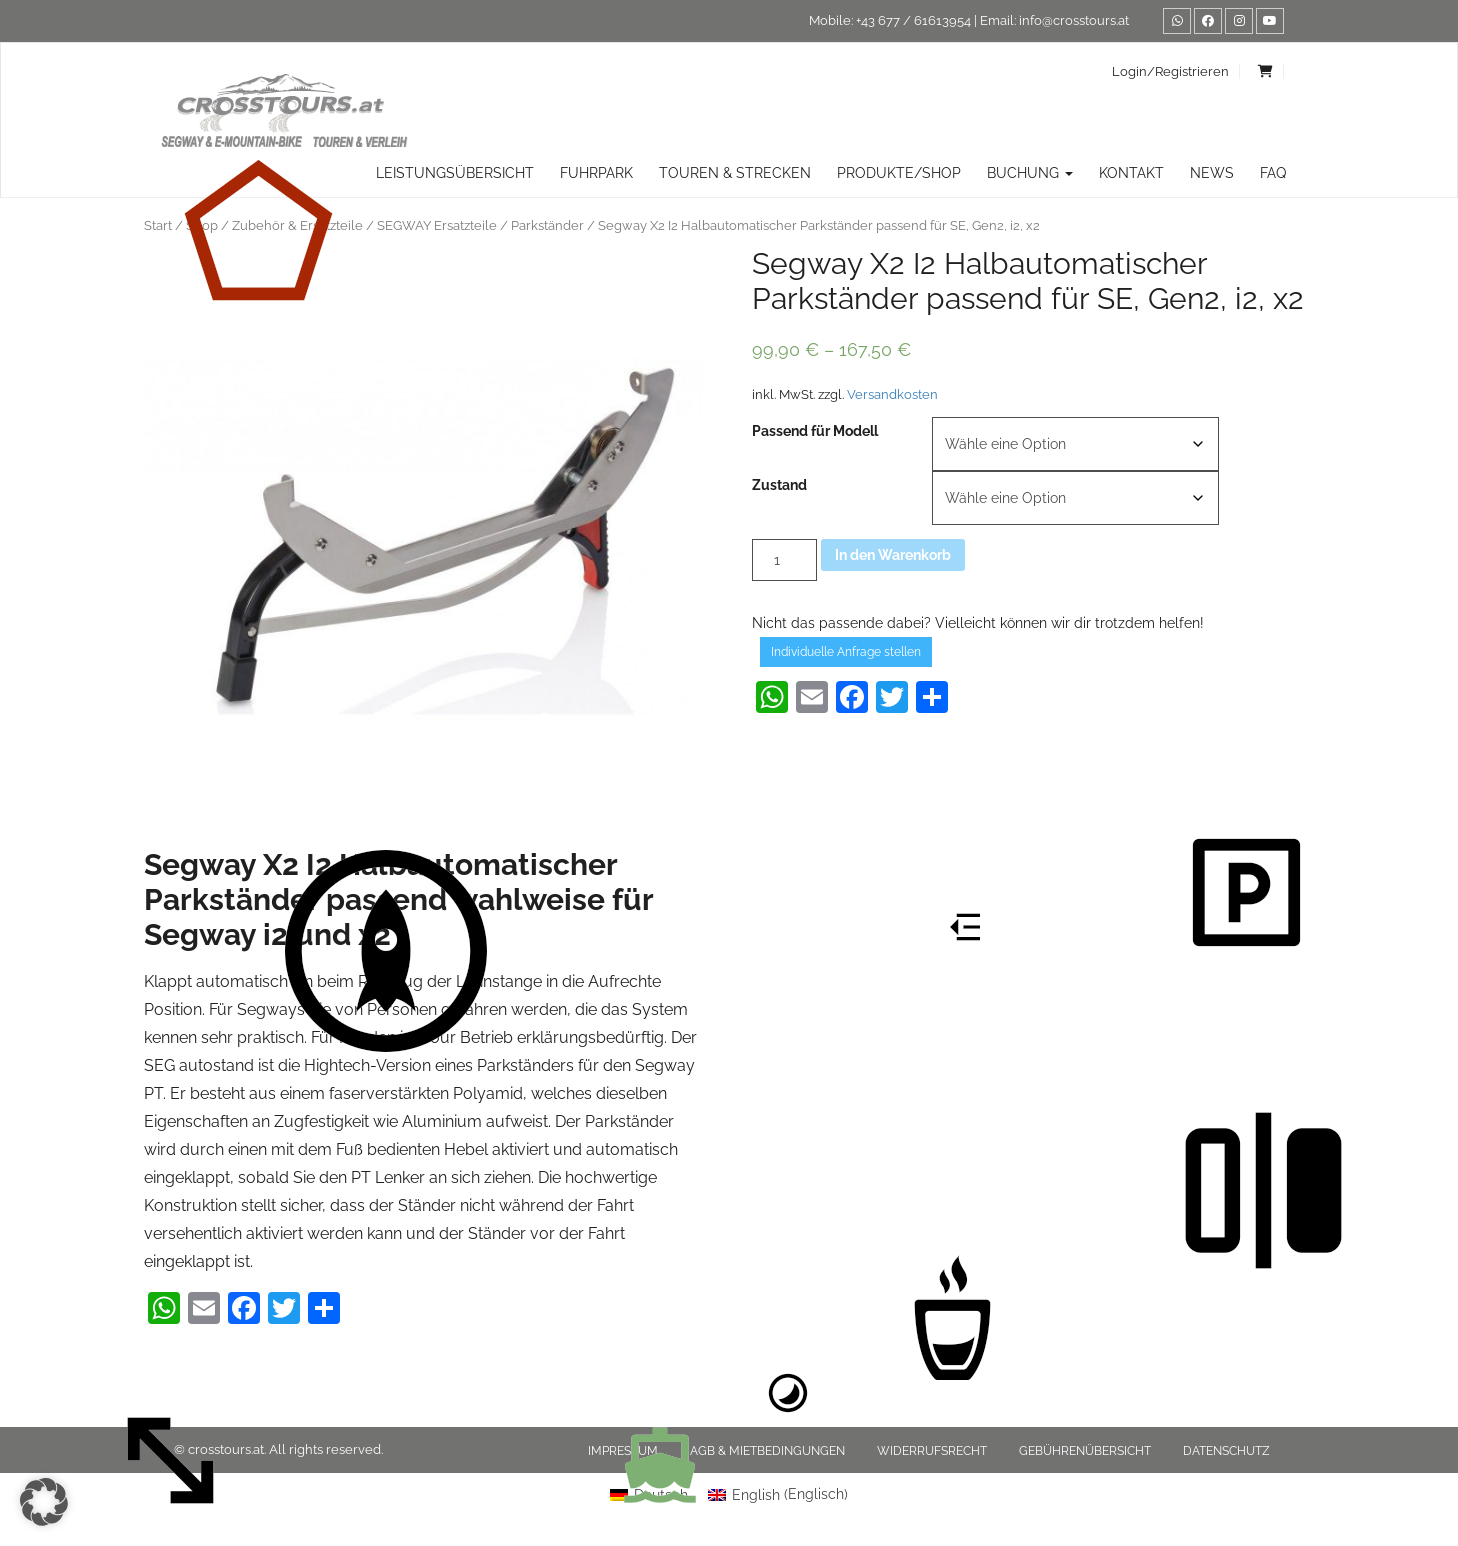  What do you see at coordinates (170, 1460) in the screenshot?
I see `expand content to full screen` at bounding box center [170, 1460].